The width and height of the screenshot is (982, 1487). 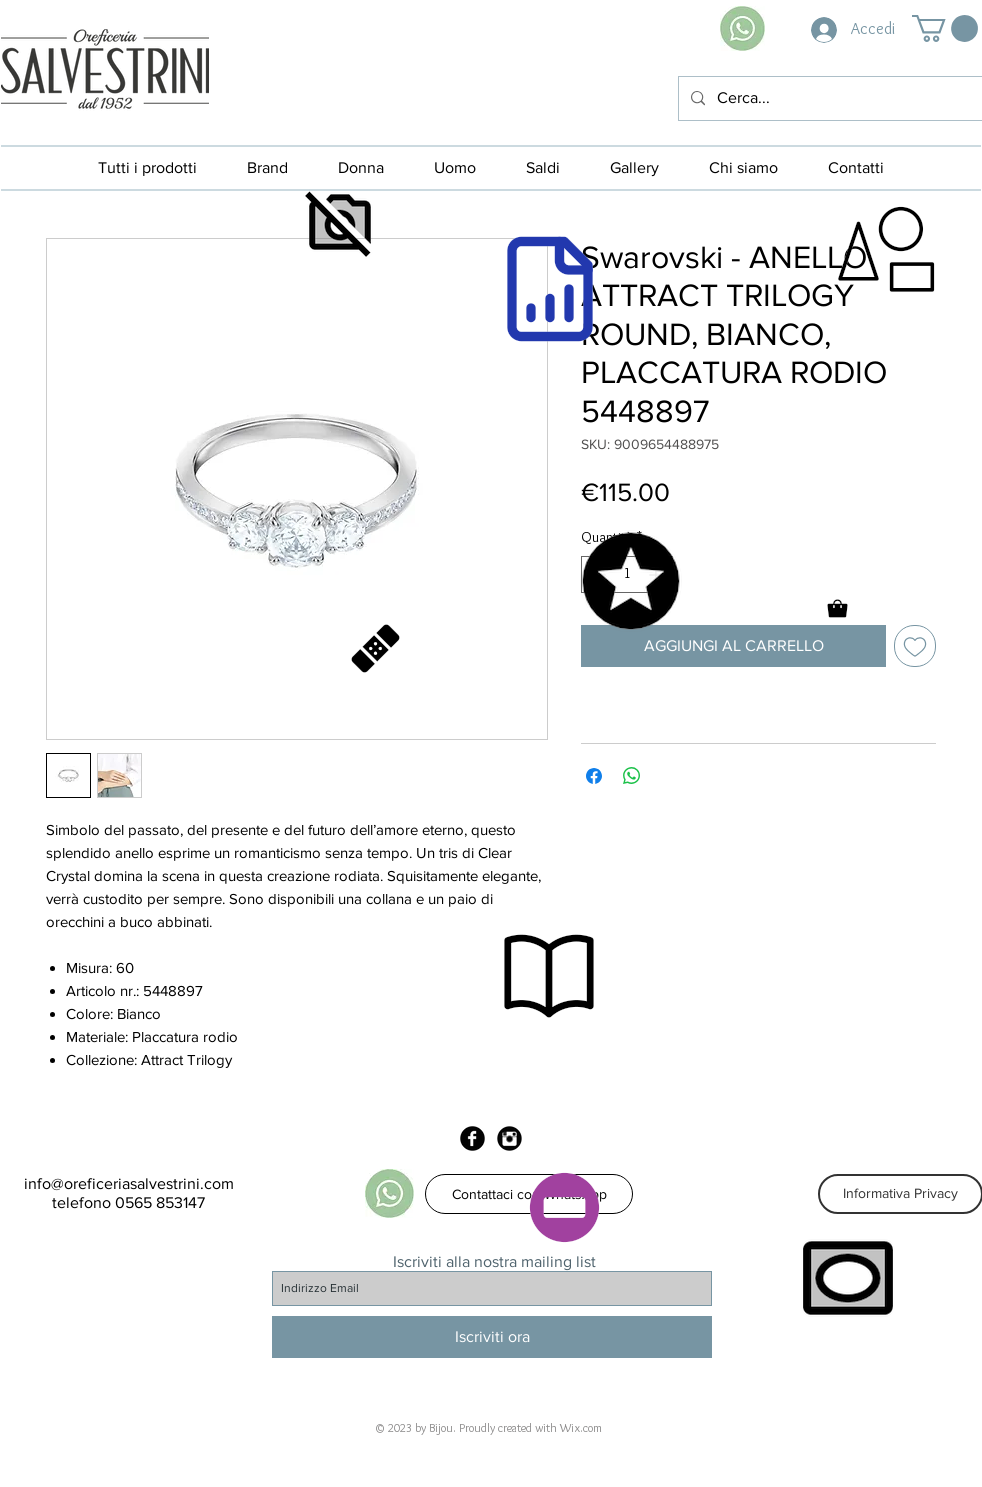 I want to click on view file with growth analytics, so click(x=550, y=289).